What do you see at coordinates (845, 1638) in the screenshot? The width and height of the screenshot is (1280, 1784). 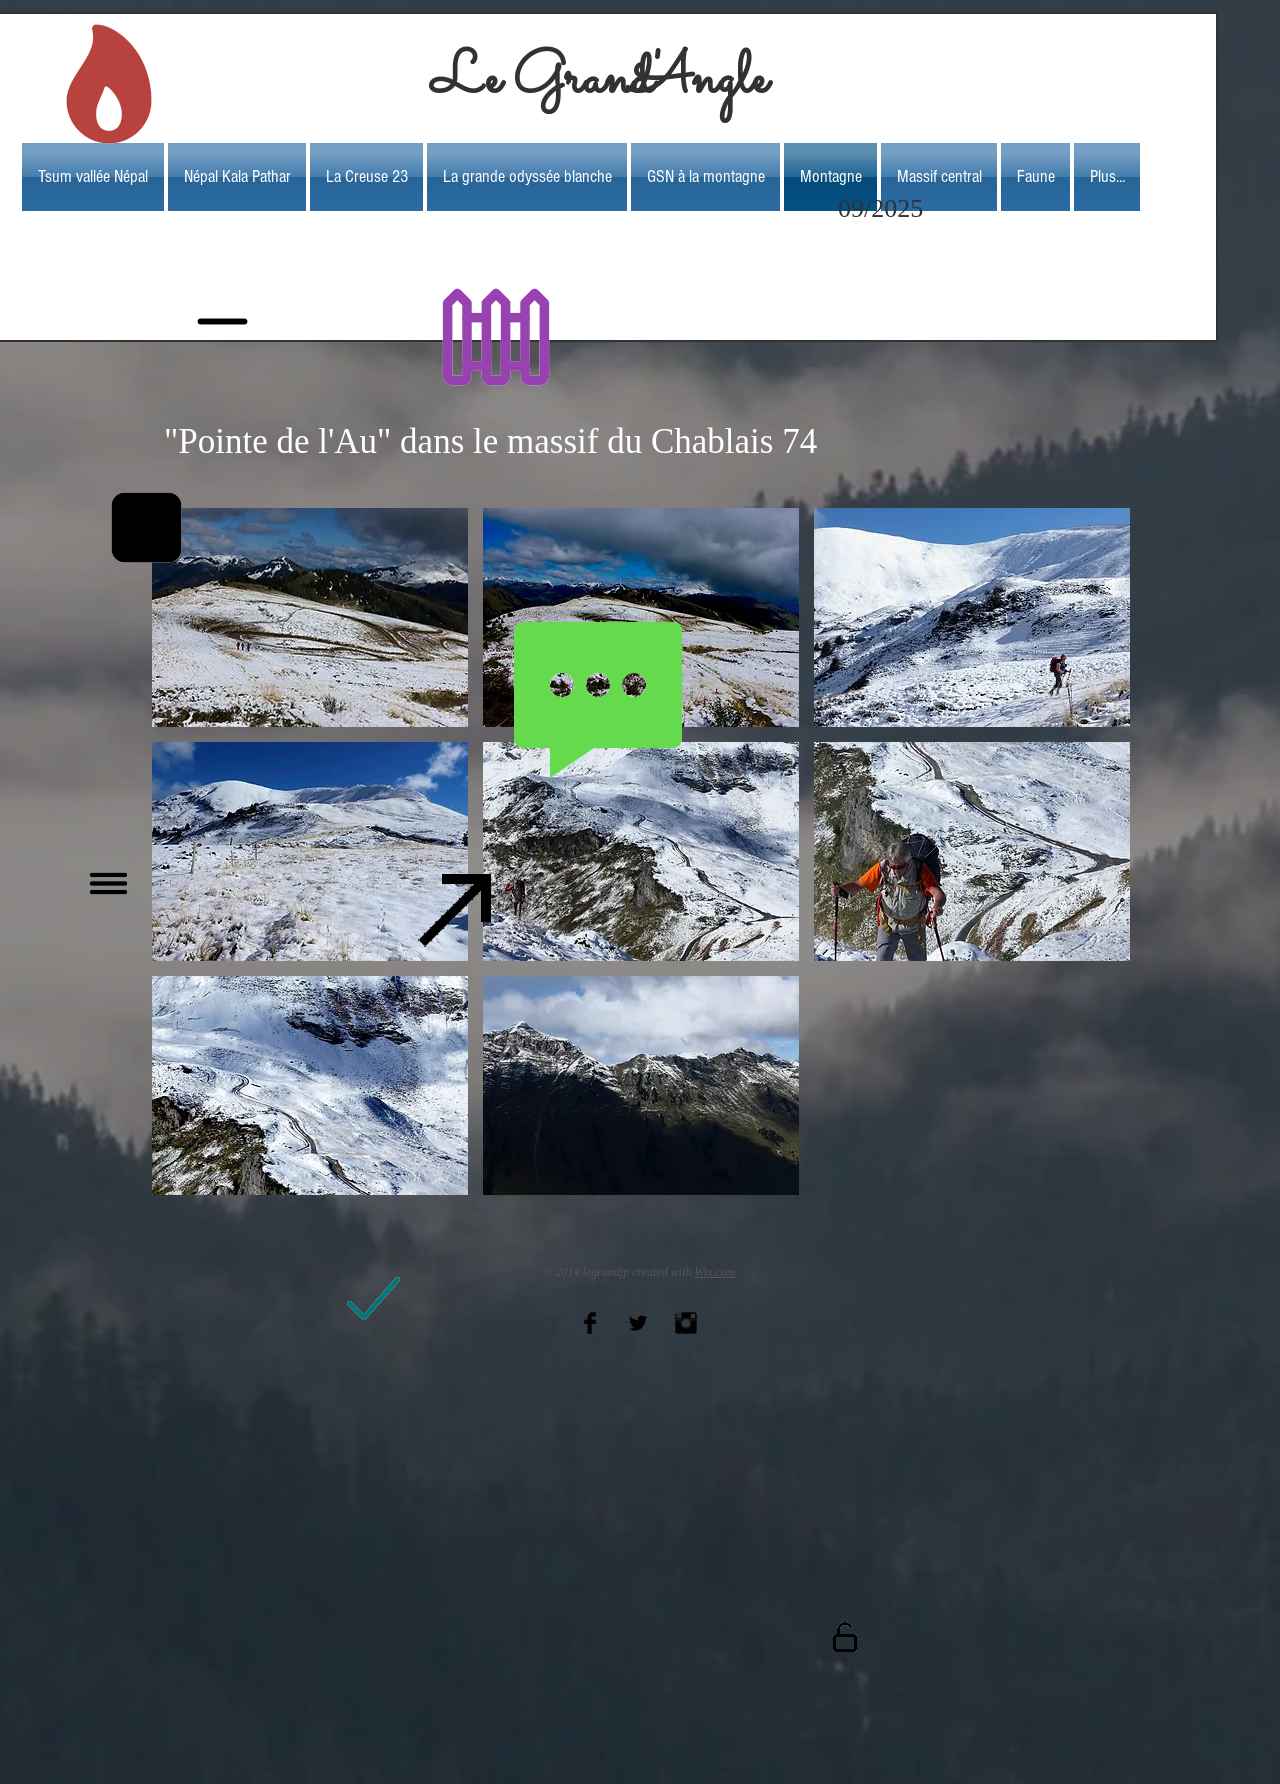 I see `unlock or unsecure an item` at bounding box center [845, 1638].